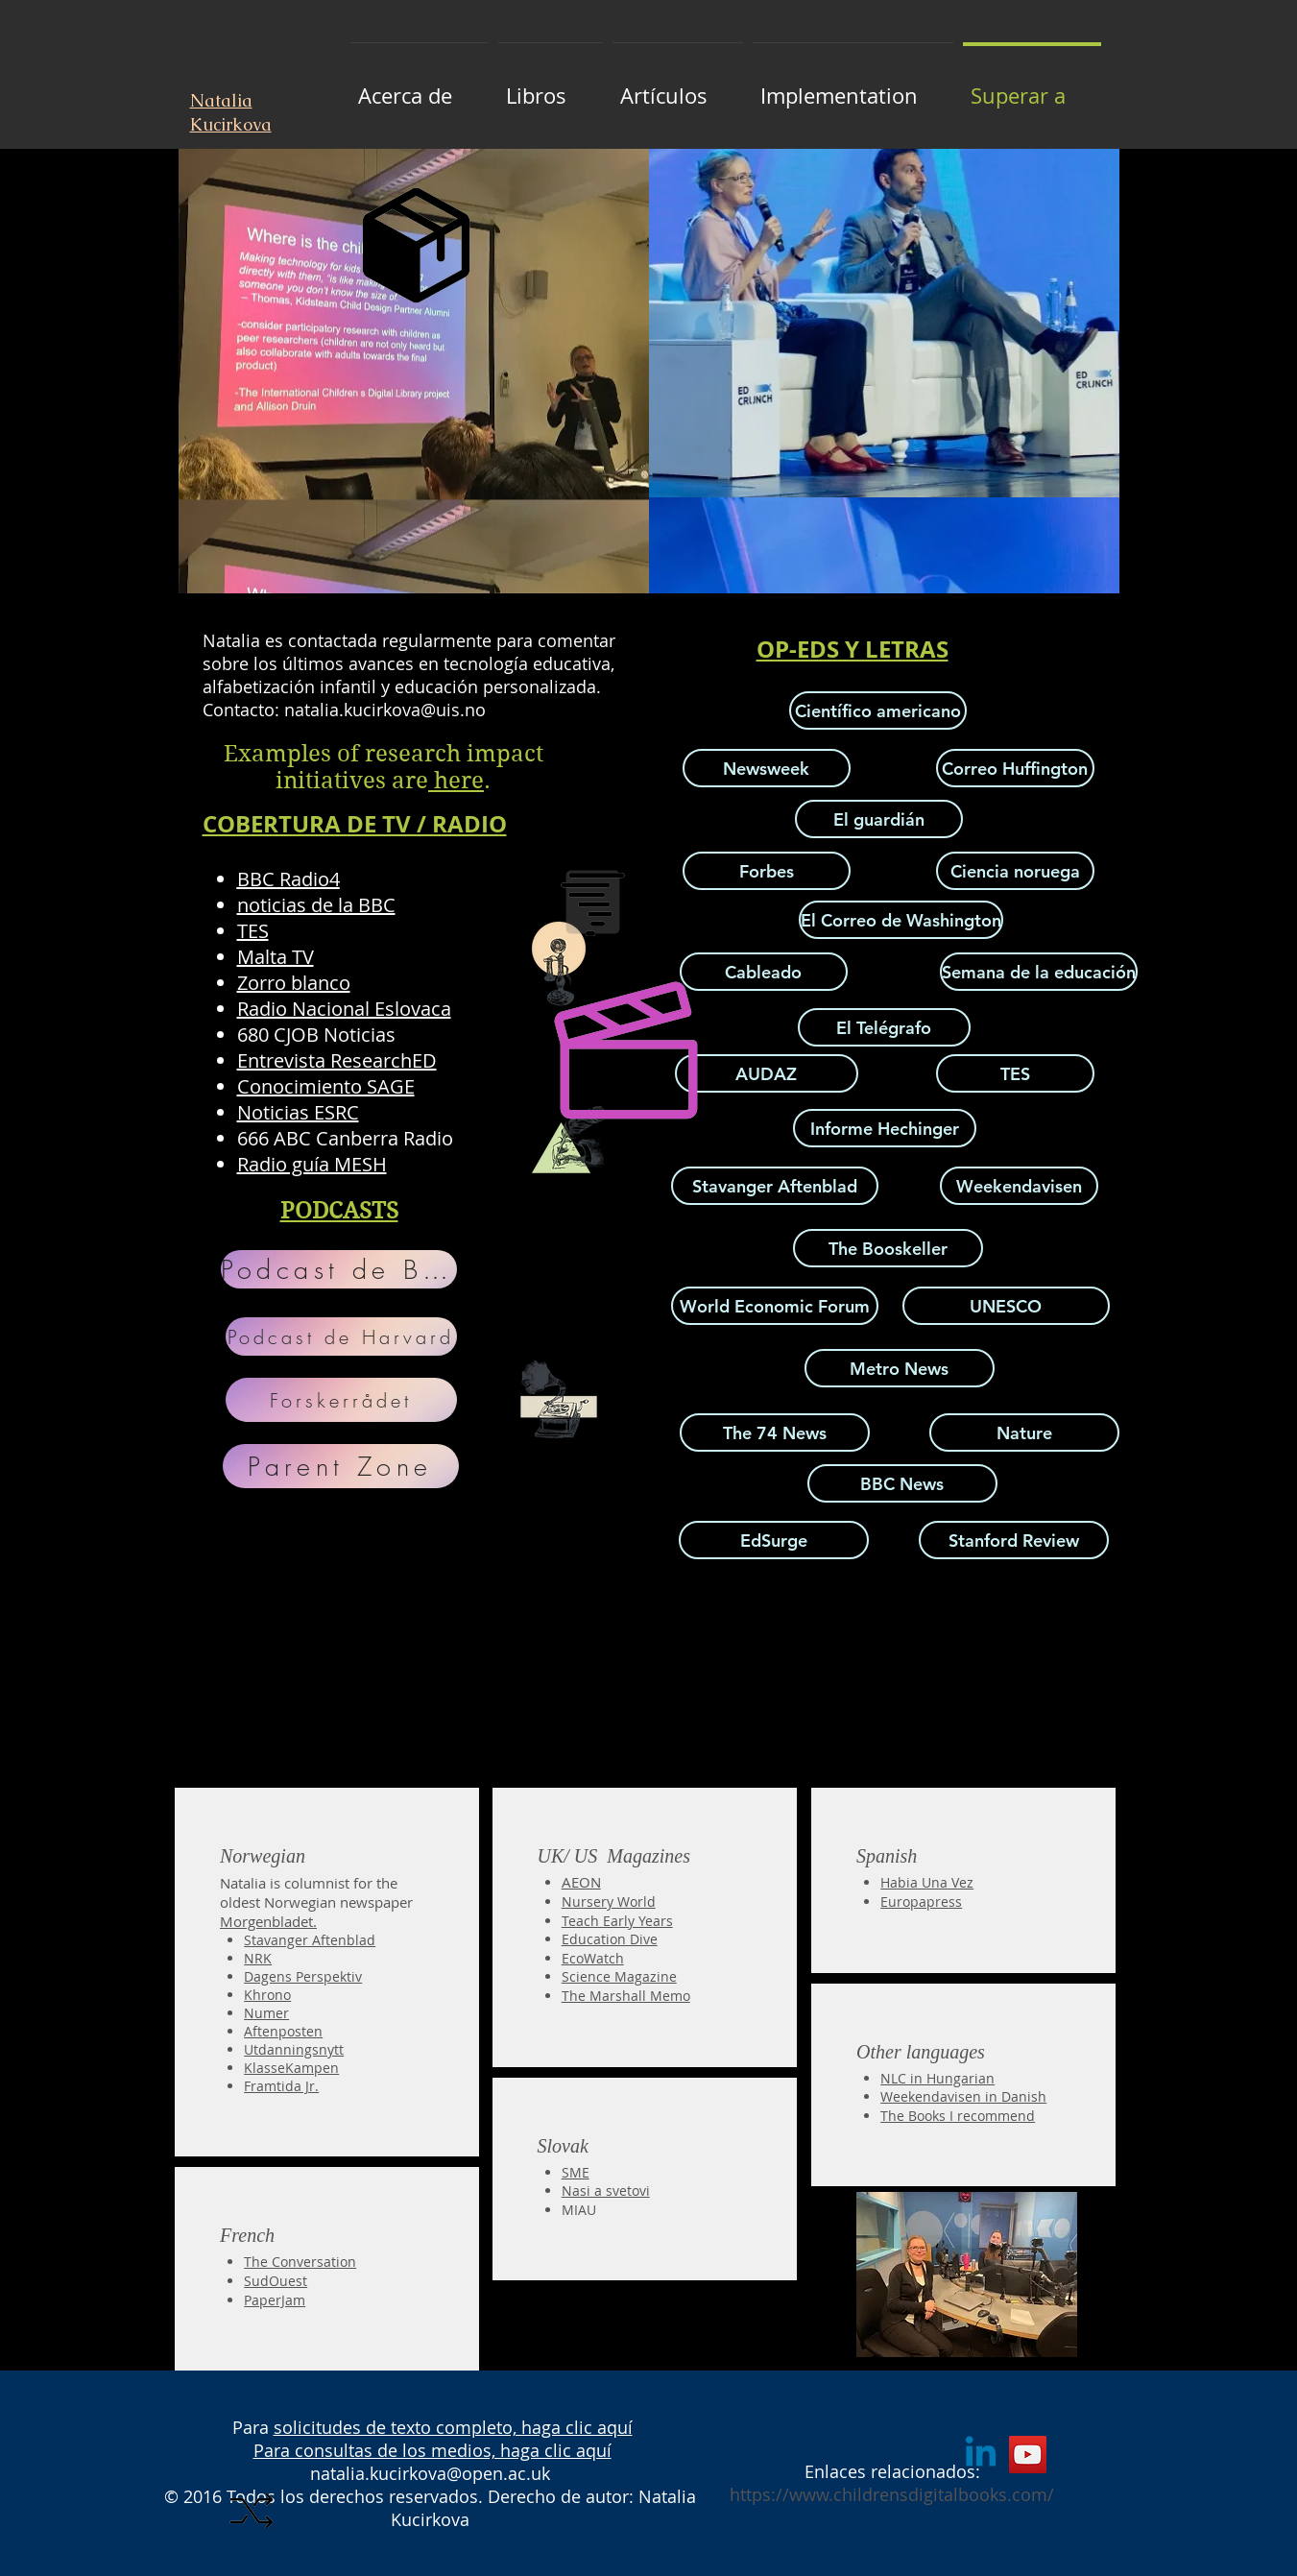 The image size is (1297, 2576). What do you see at coordinates (592, 902) in the screenshot?
I see `indicates severe weather alert or tornado warning` at bounding box center [592, 902].